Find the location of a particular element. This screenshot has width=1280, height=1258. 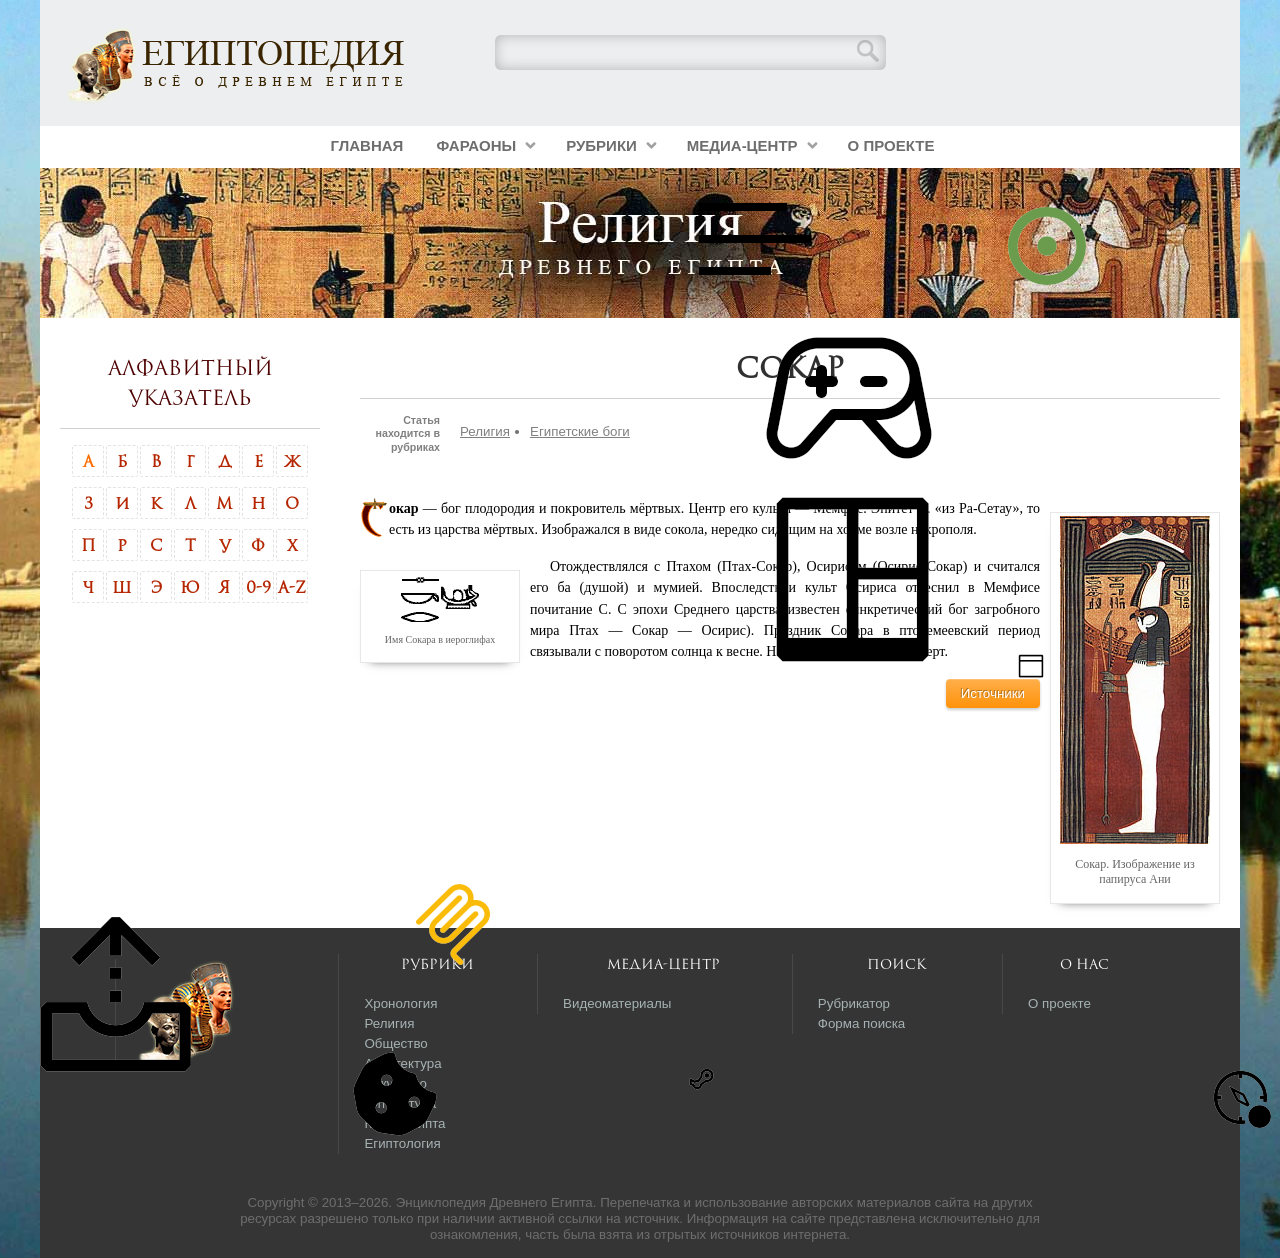

open tmux terminal session is located at coordinates (858, 579).